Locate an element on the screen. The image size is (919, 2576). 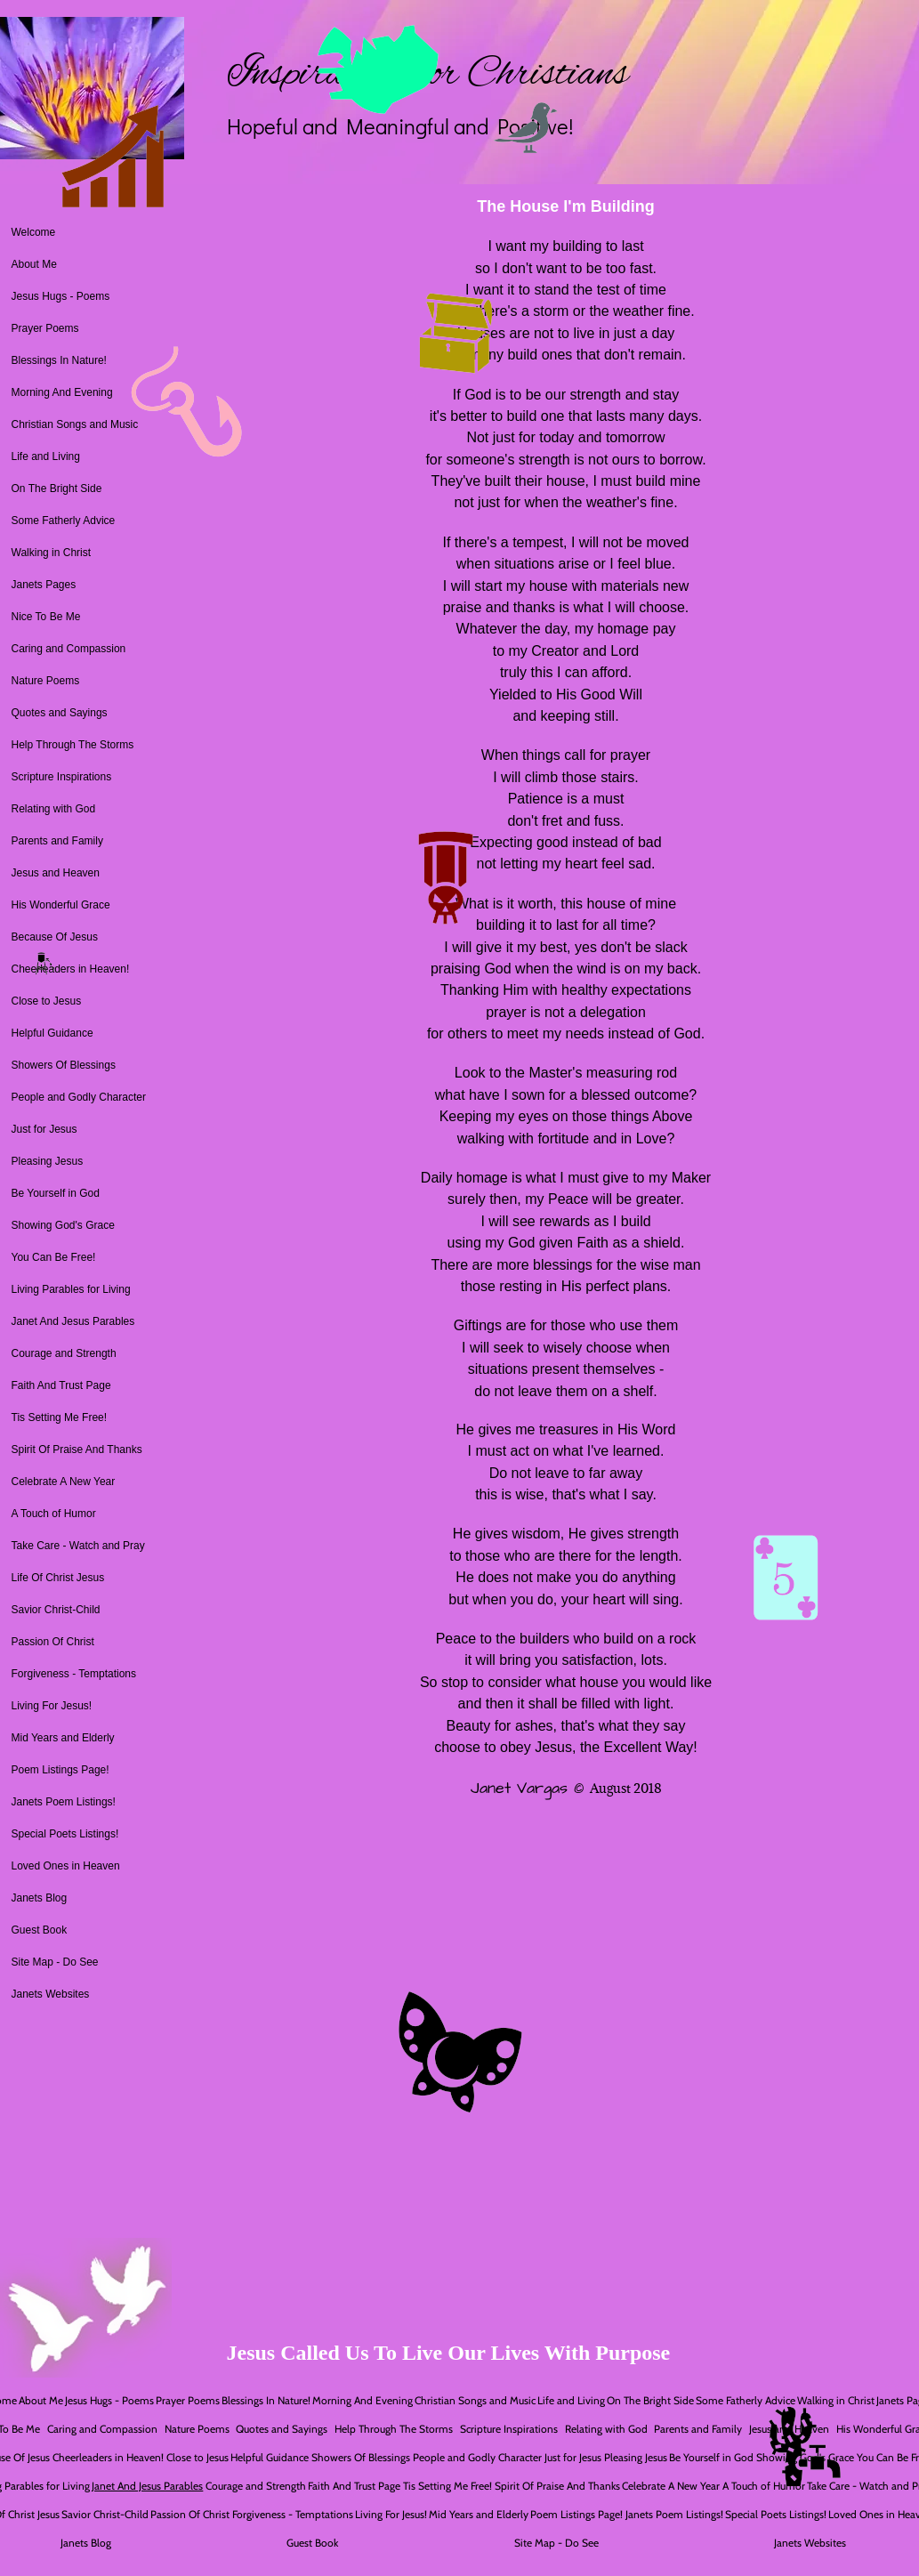
indicates a beach or coastal location is located at coordinates (525, 127).